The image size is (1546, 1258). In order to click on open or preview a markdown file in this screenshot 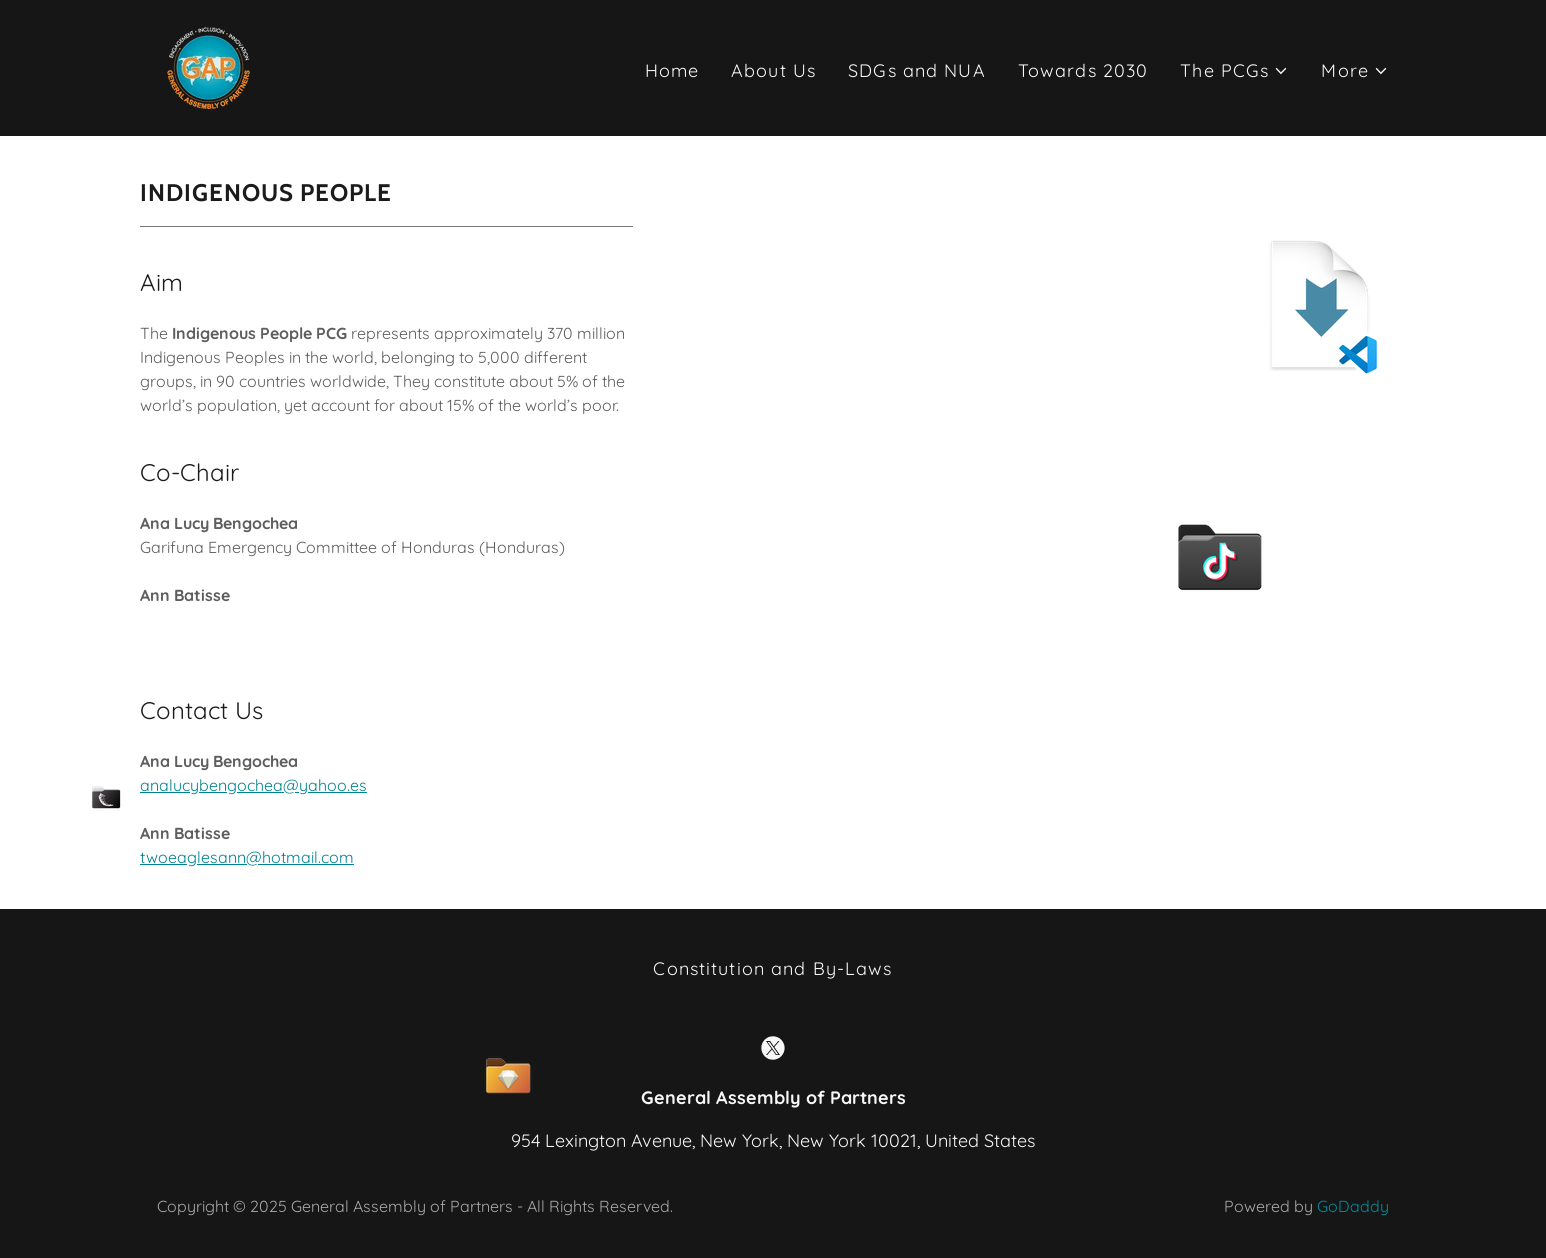, I will do `click(1319, 307)`.